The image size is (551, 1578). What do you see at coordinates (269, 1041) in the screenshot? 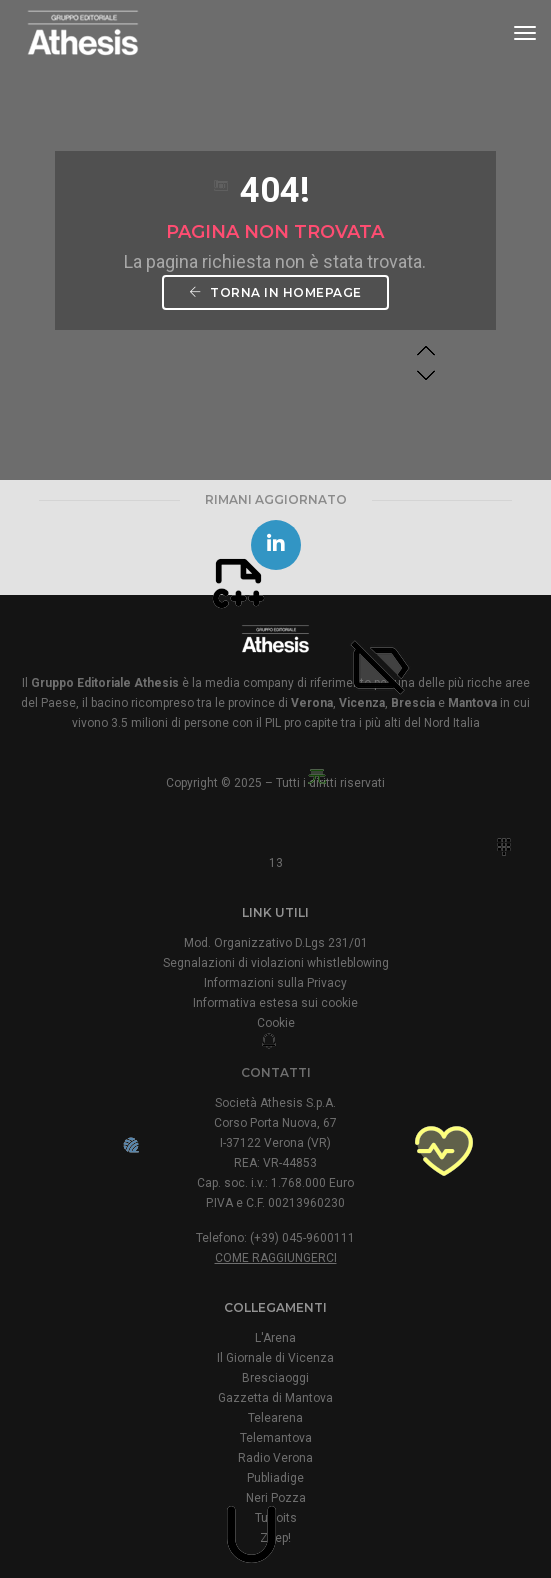
I see `view notifications` at bounding box center [269, 1041].